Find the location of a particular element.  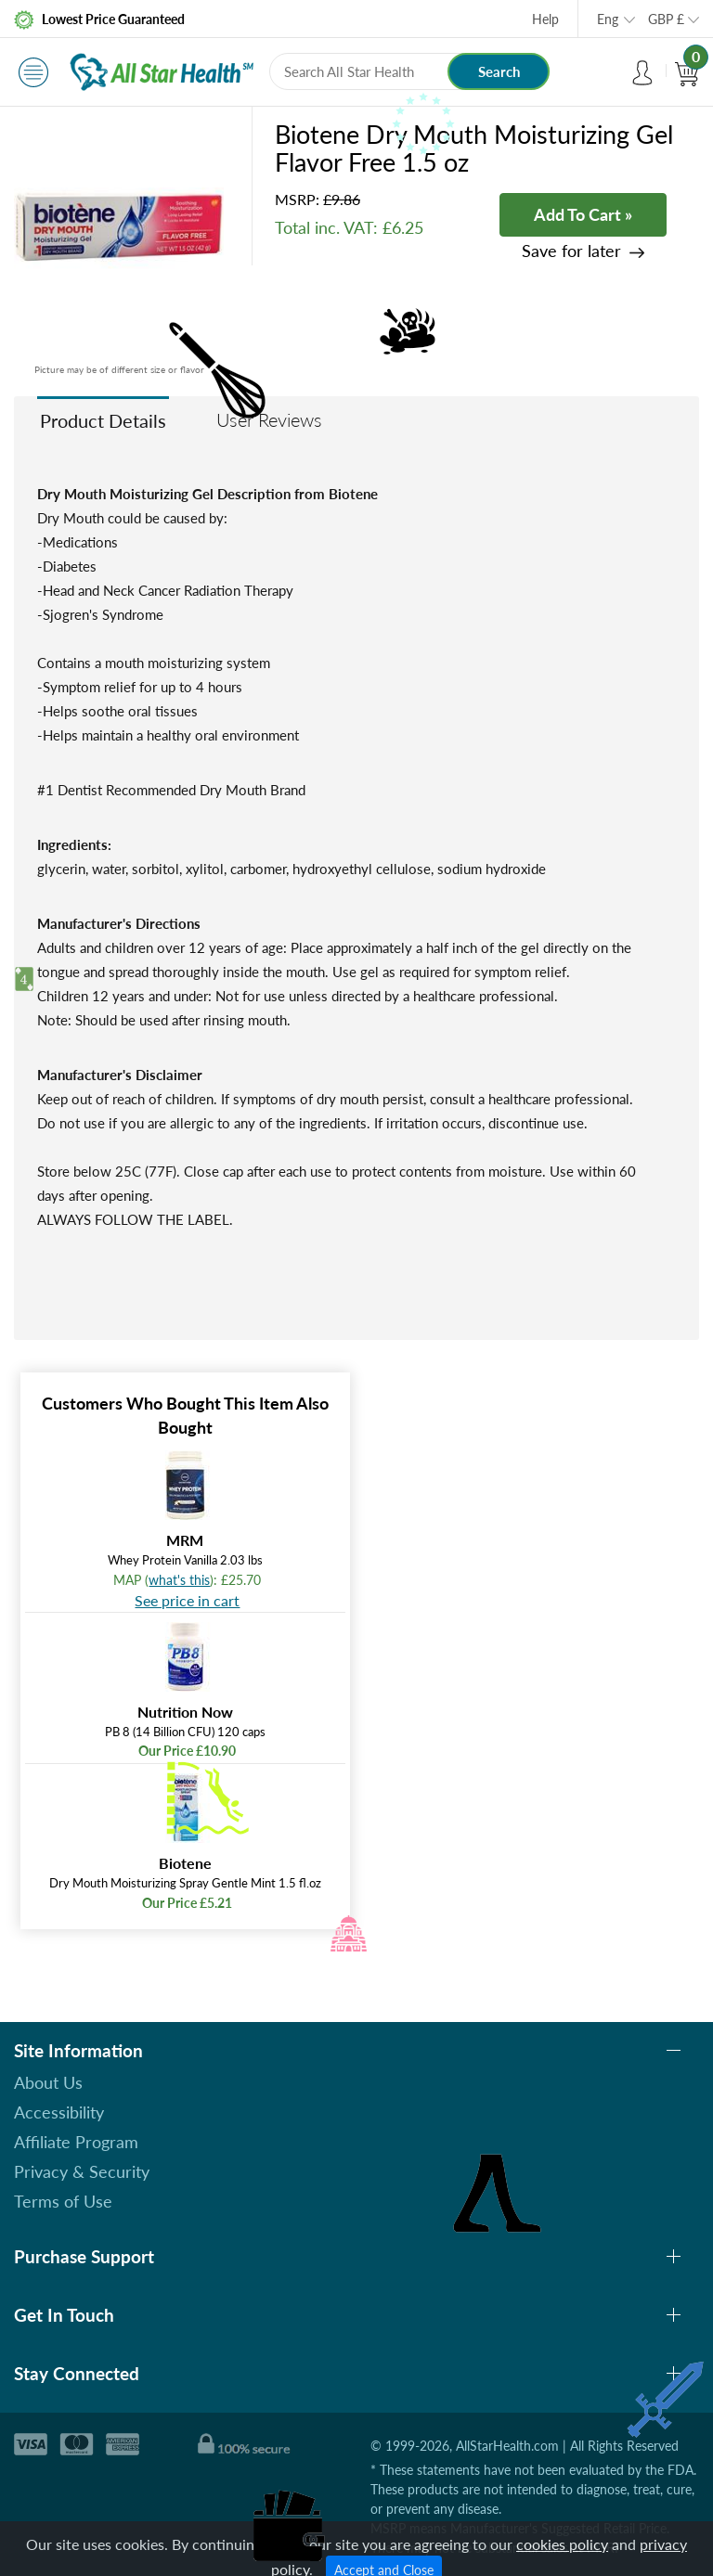

select european union as region or country is located at coordinates (423, 123).